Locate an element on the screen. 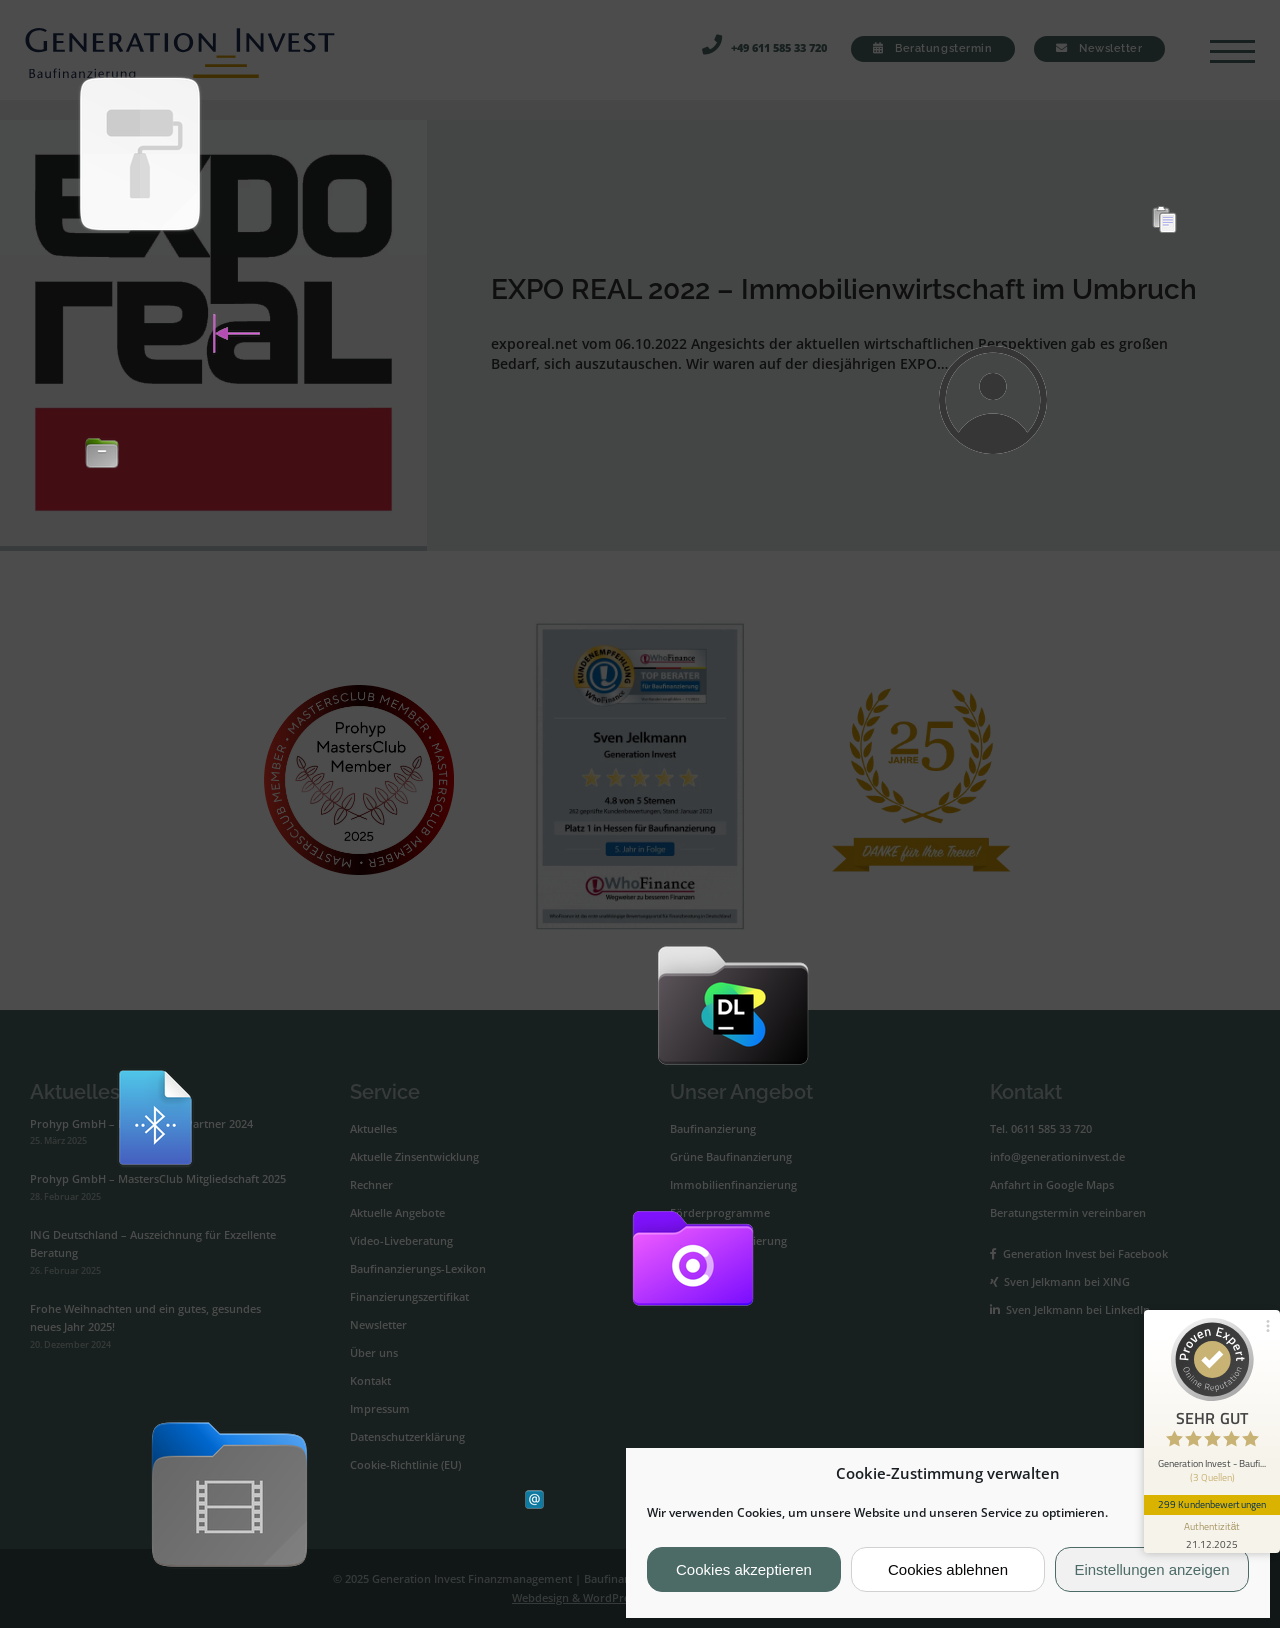  a theme or appearance customization file is located at coordinates (140, 154).